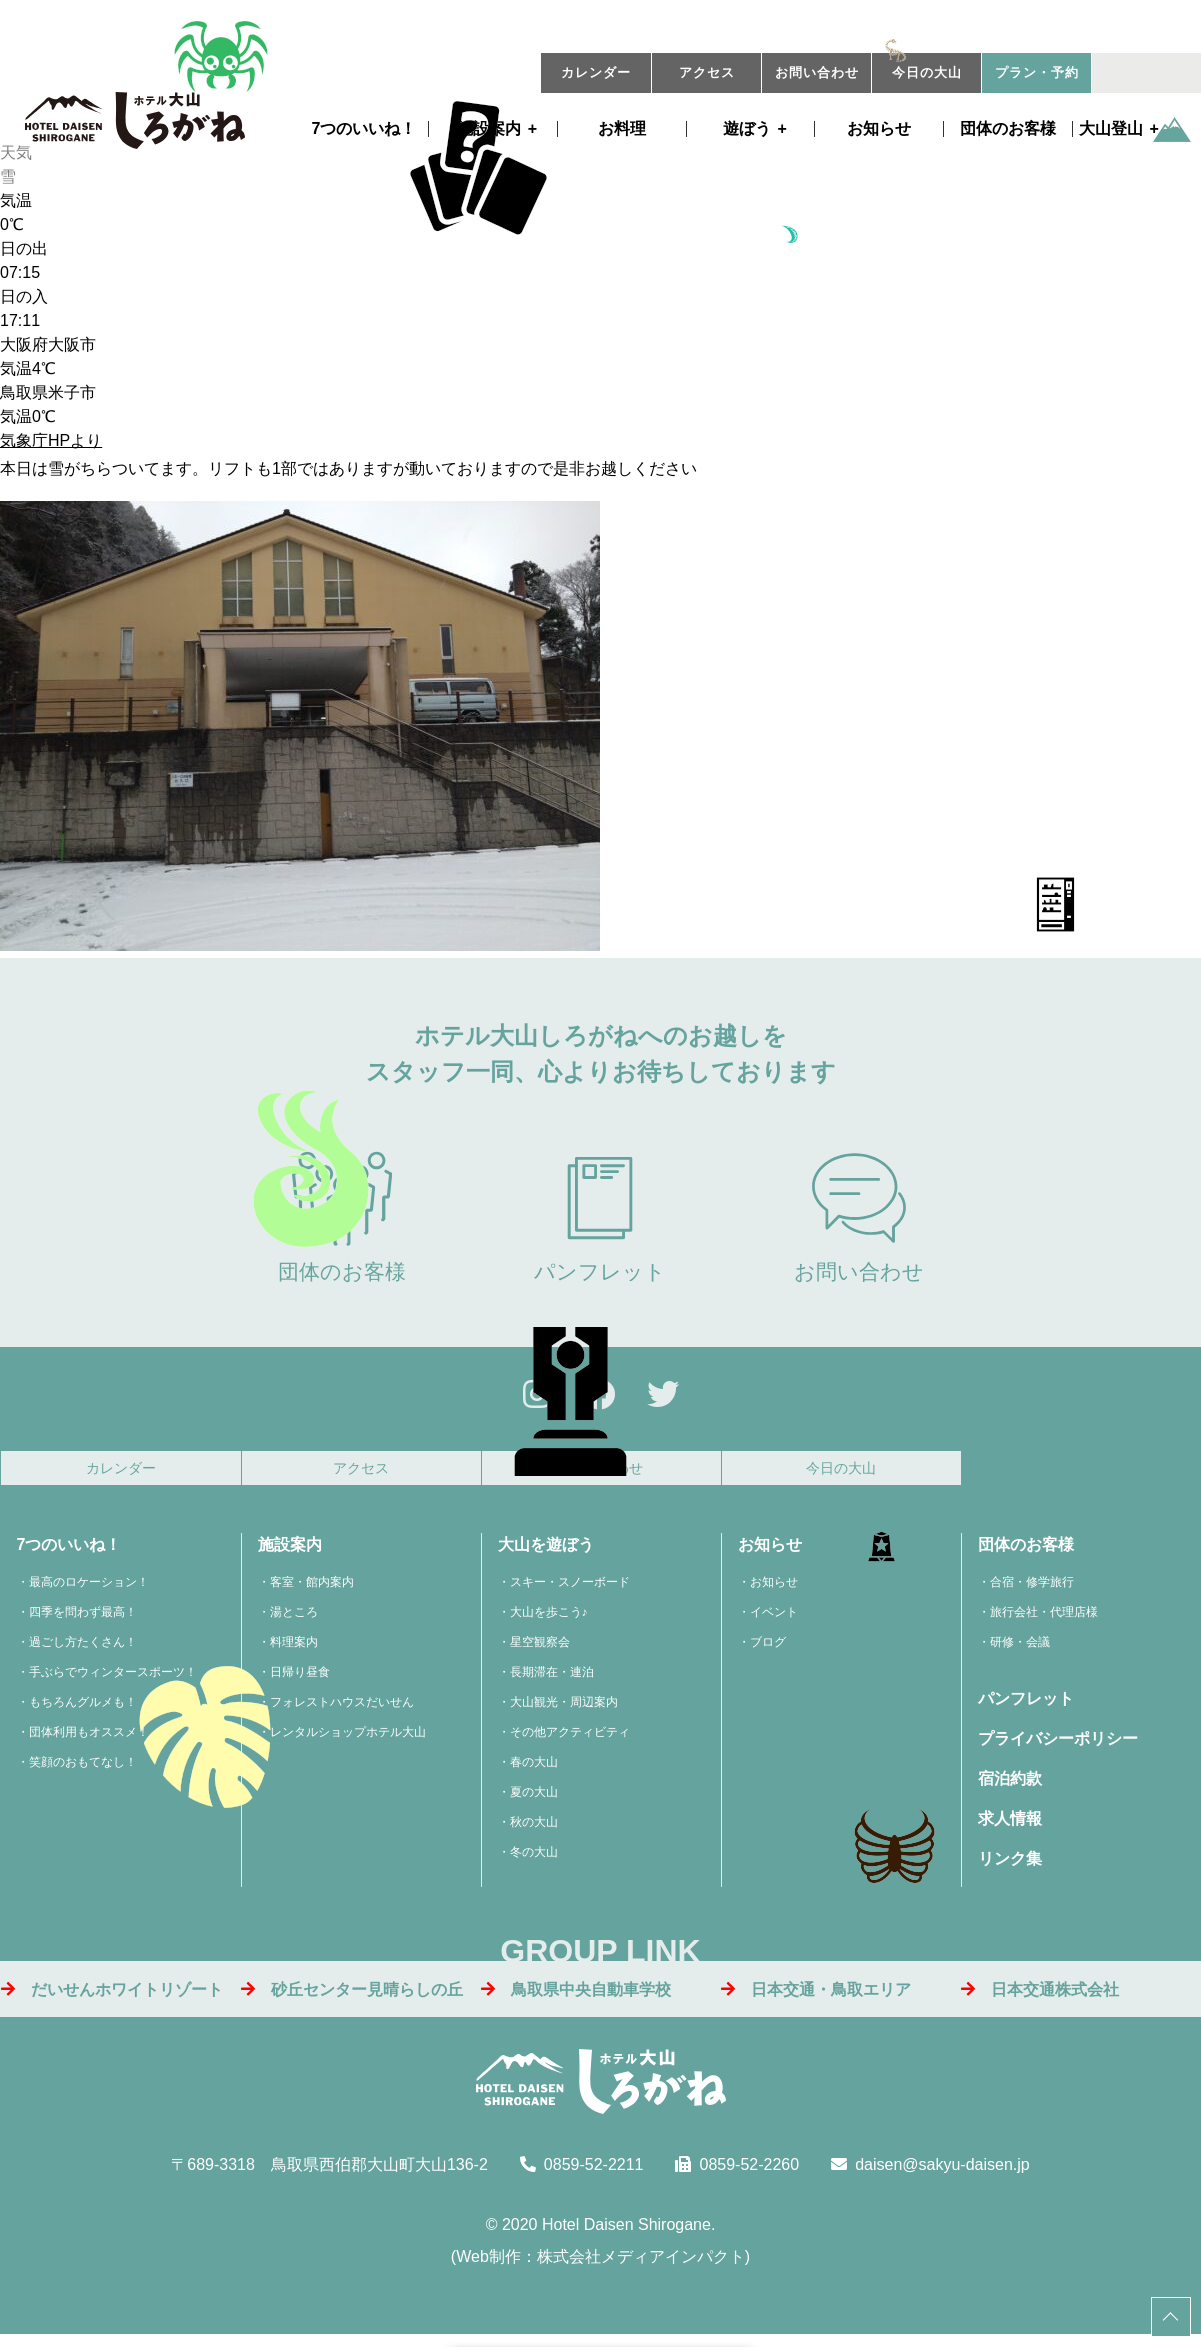 The image size is (1201, 2347). What do you see at coordinates (894, 1847) in the screenshot?
I see `view skeletal anatomy or bone structure details` at bounding box center [894, 1847].